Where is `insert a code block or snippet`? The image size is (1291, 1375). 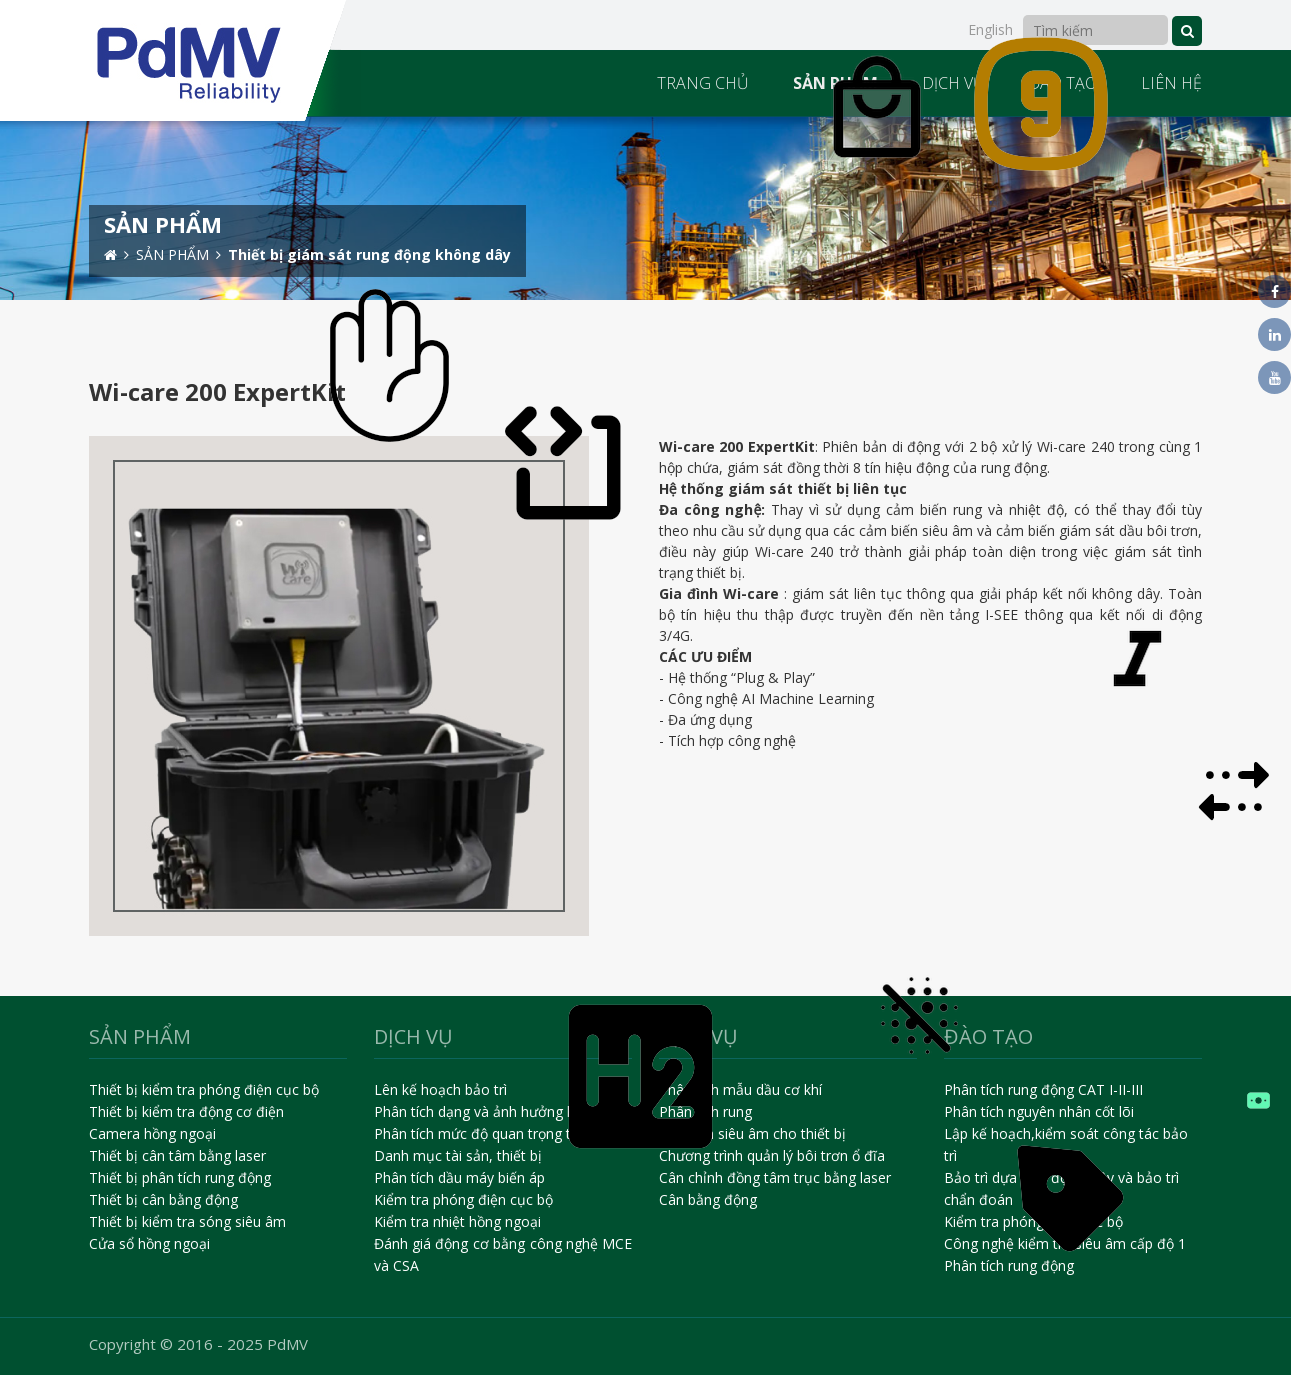
insert a code block or snippet is located at coordinates (568, 467).